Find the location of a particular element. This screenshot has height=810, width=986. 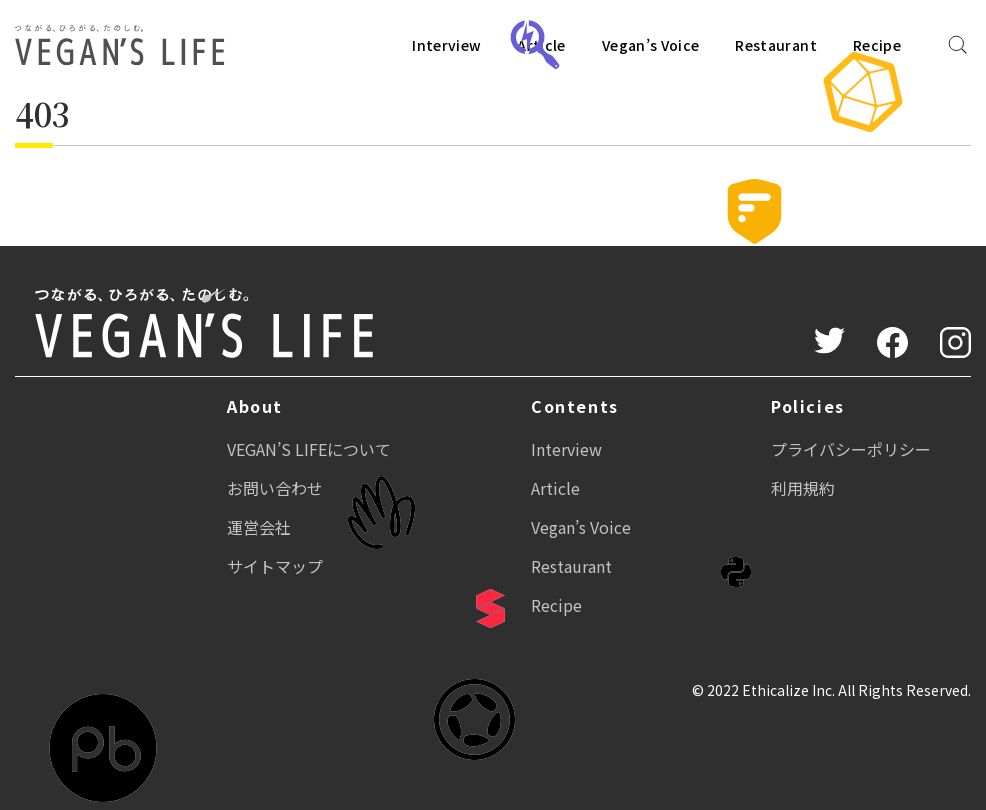

open Spark AR Studio application is located at coordinates (490, 608).